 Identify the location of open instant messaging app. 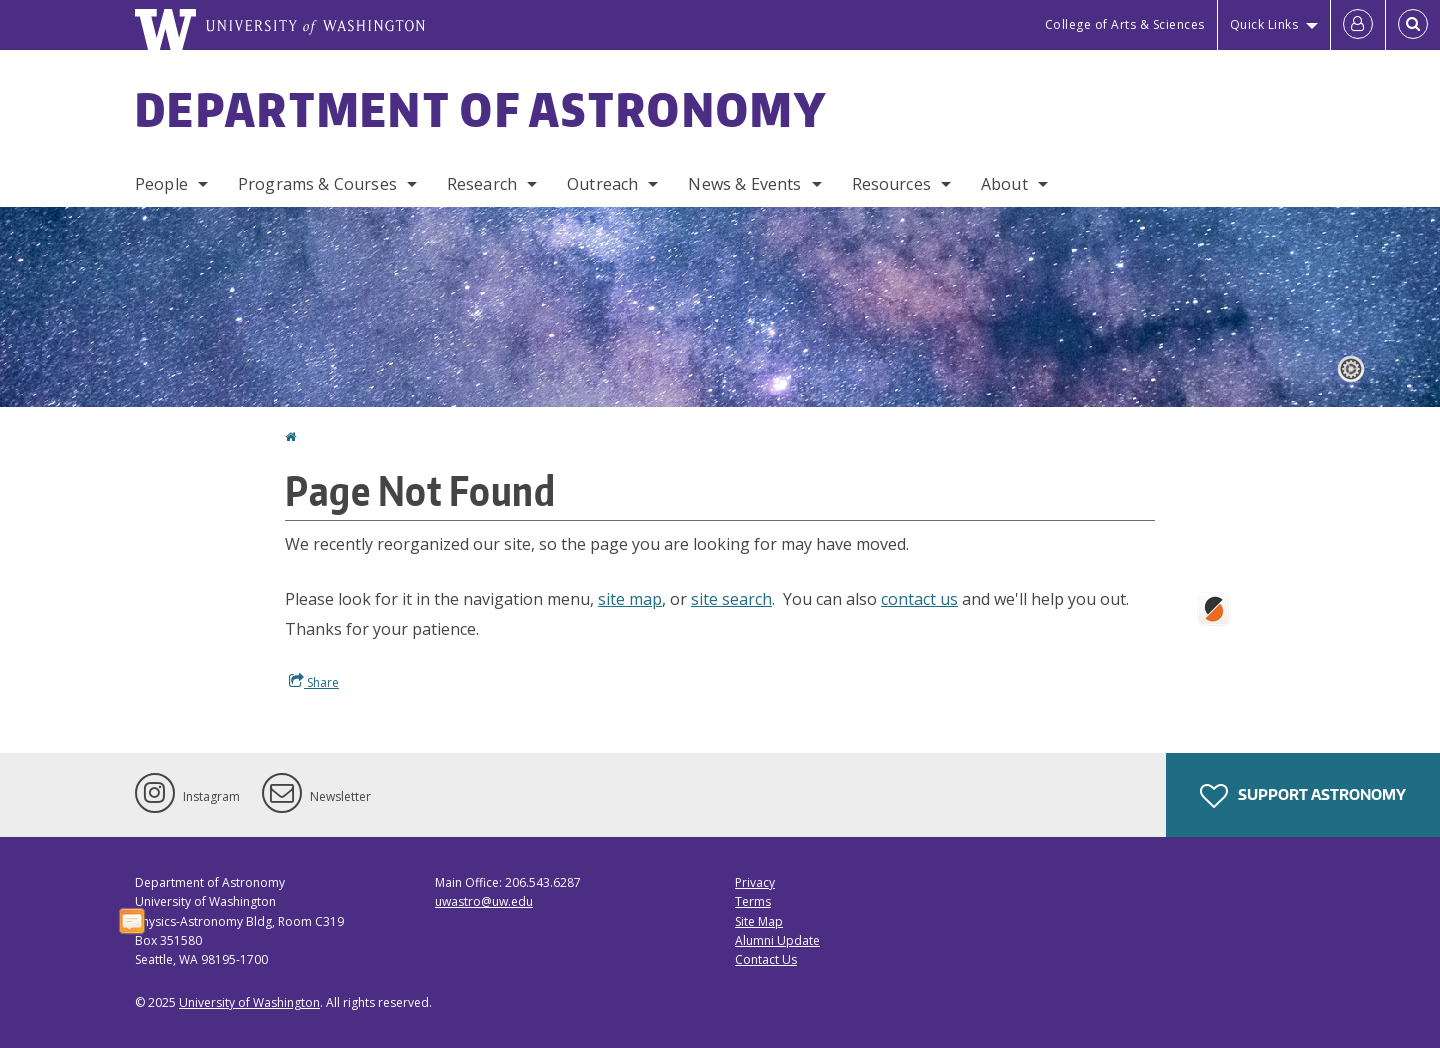
(132, 921).